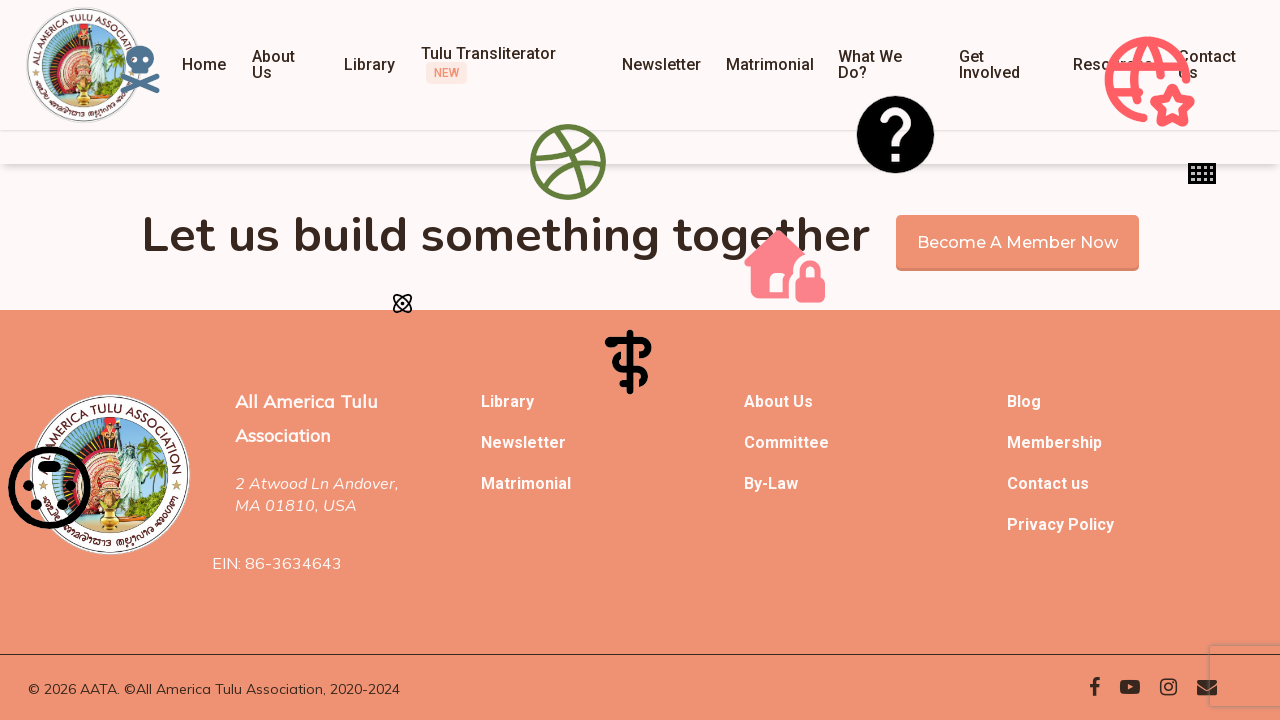  What do you see at coordinates (402, 303) in the screenshot?
I see `access science or chemistry-related features` at bounding box center [402, 303].